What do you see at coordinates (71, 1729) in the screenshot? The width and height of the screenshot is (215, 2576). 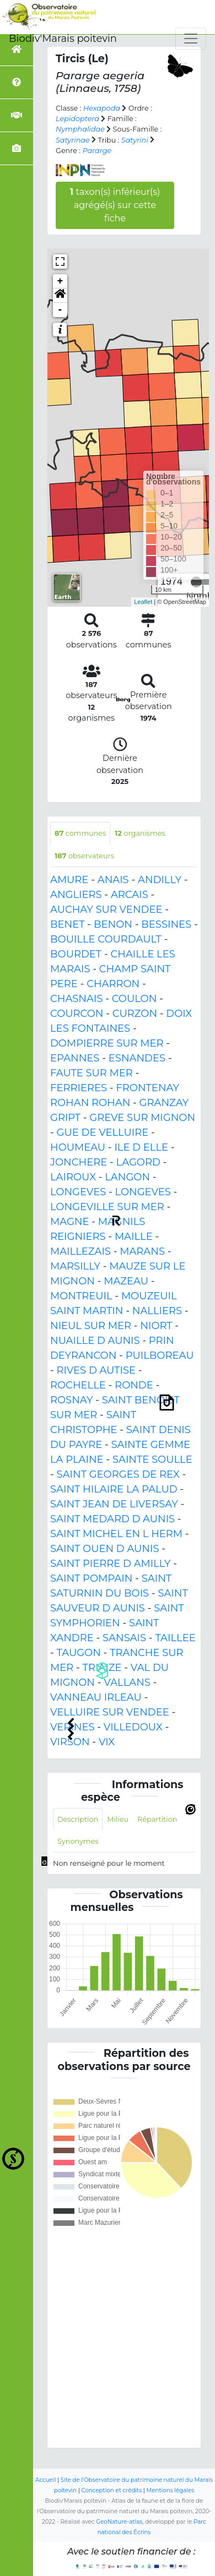 I see `common workflow language logo` at bounding box center [71, 1729].